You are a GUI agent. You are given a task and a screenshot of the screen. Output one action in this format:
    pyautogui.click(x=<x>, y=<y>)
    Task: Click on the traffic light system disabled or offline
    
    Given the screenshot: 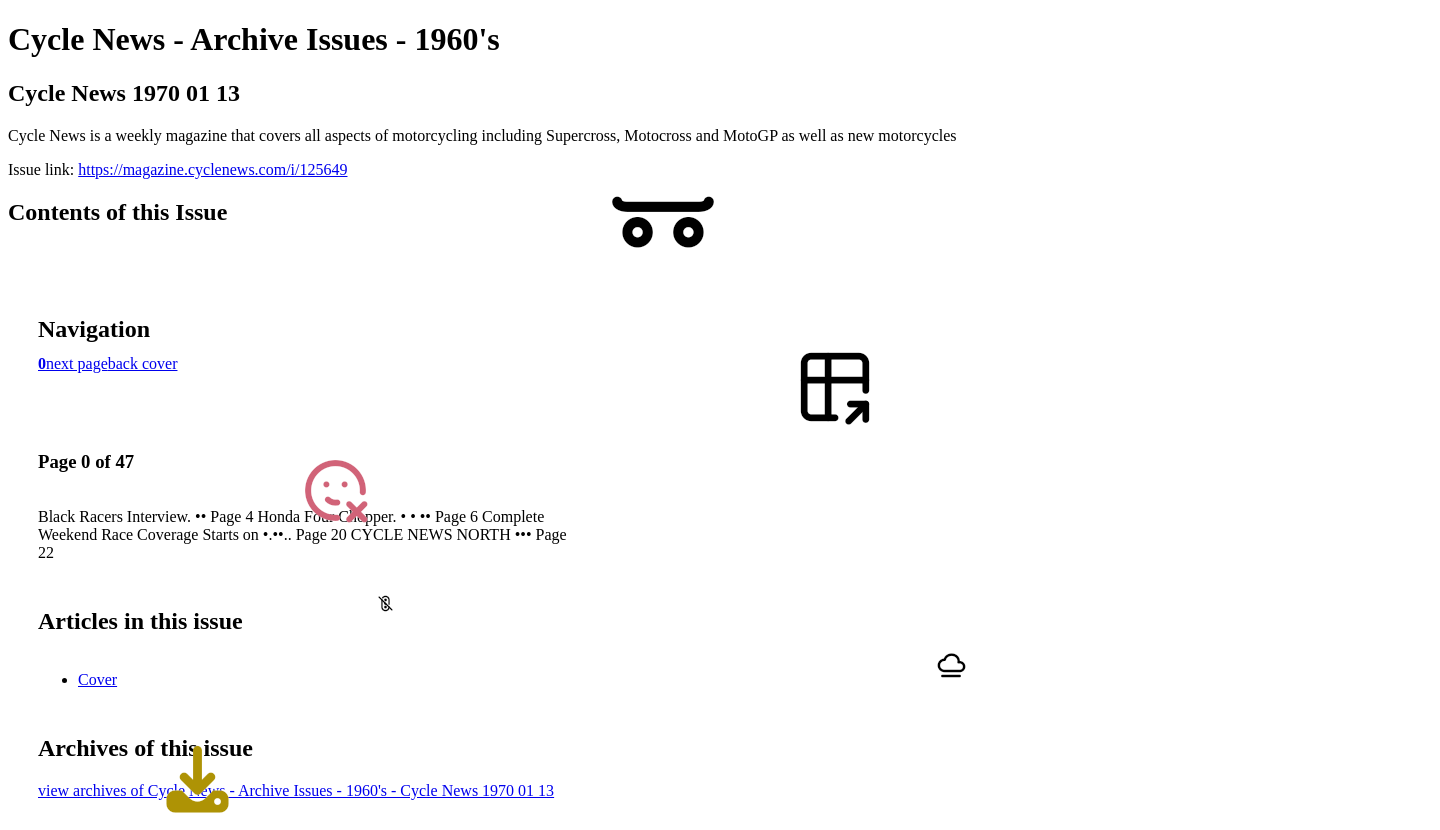 What is the action you would take?
    pyautogui.click(x=385, y=603)
    